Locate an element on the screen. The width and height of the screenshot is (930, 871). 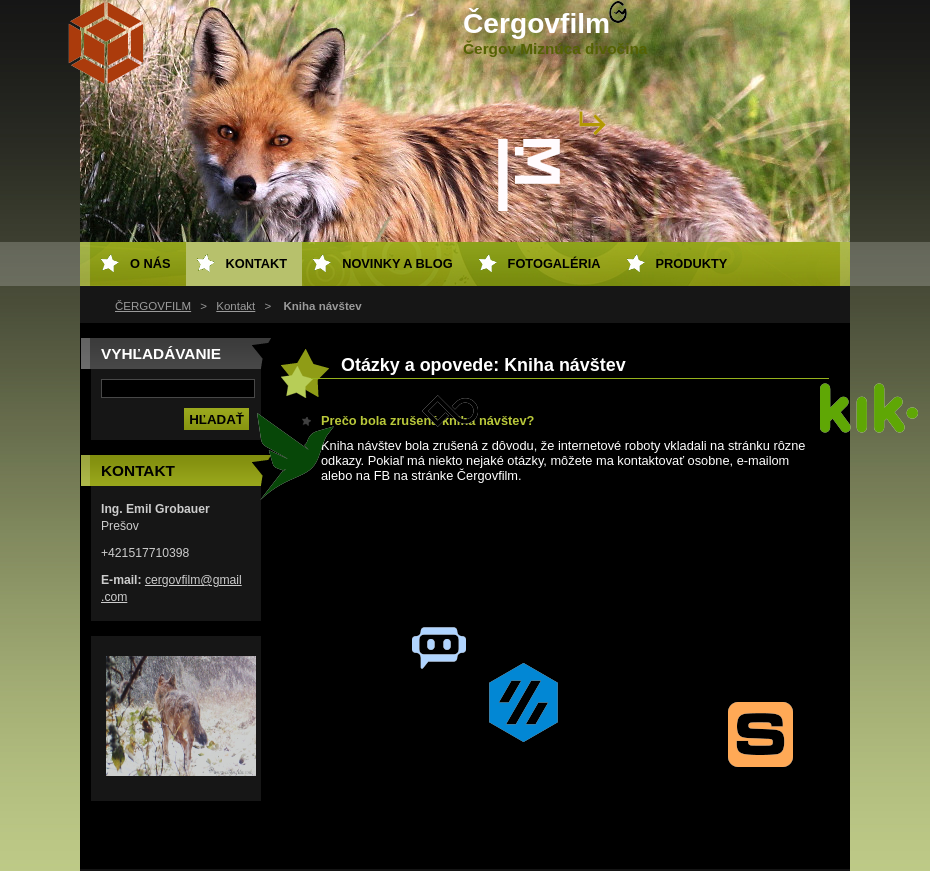
open the Showpad app is located at coordinates (450, 411).